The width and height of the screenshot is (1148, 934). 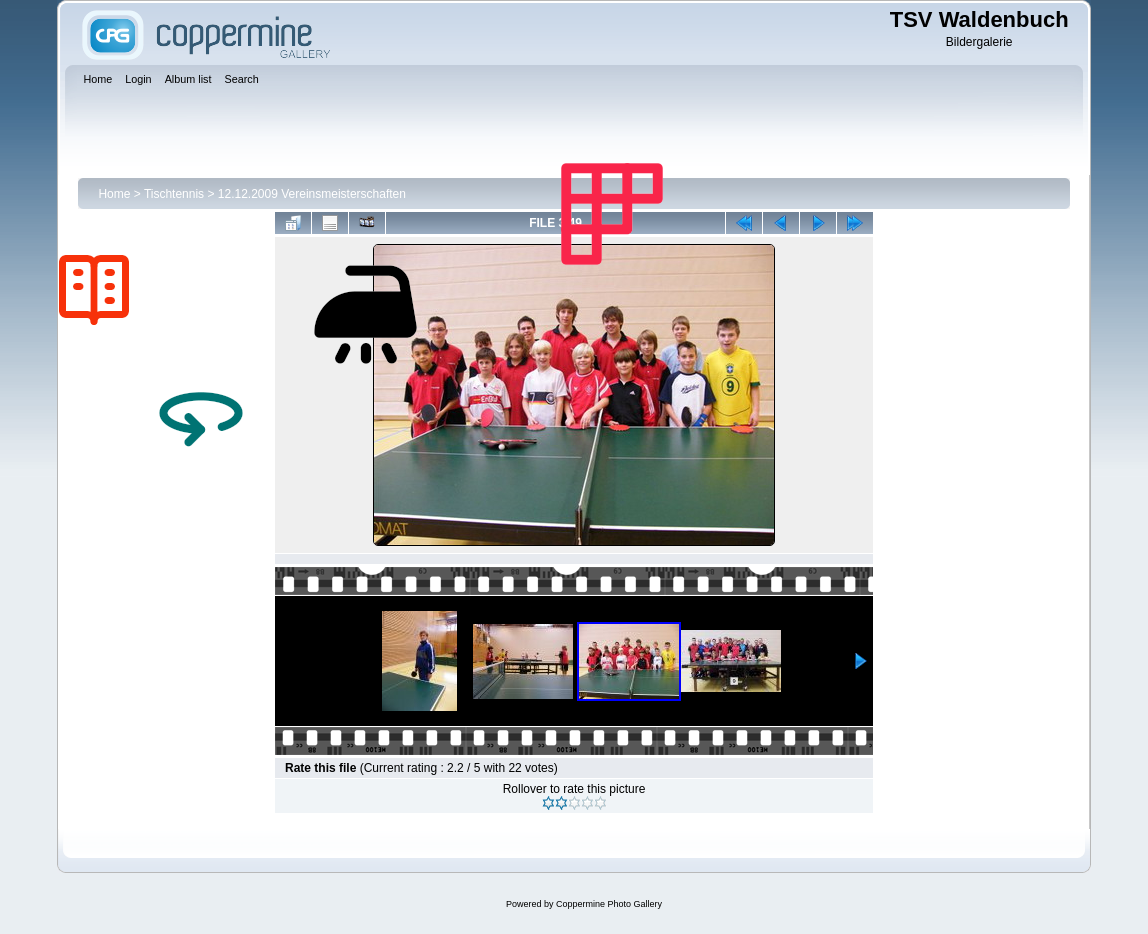 I want to click on rotate to view 360-degree content, so click(x=201, y=413).